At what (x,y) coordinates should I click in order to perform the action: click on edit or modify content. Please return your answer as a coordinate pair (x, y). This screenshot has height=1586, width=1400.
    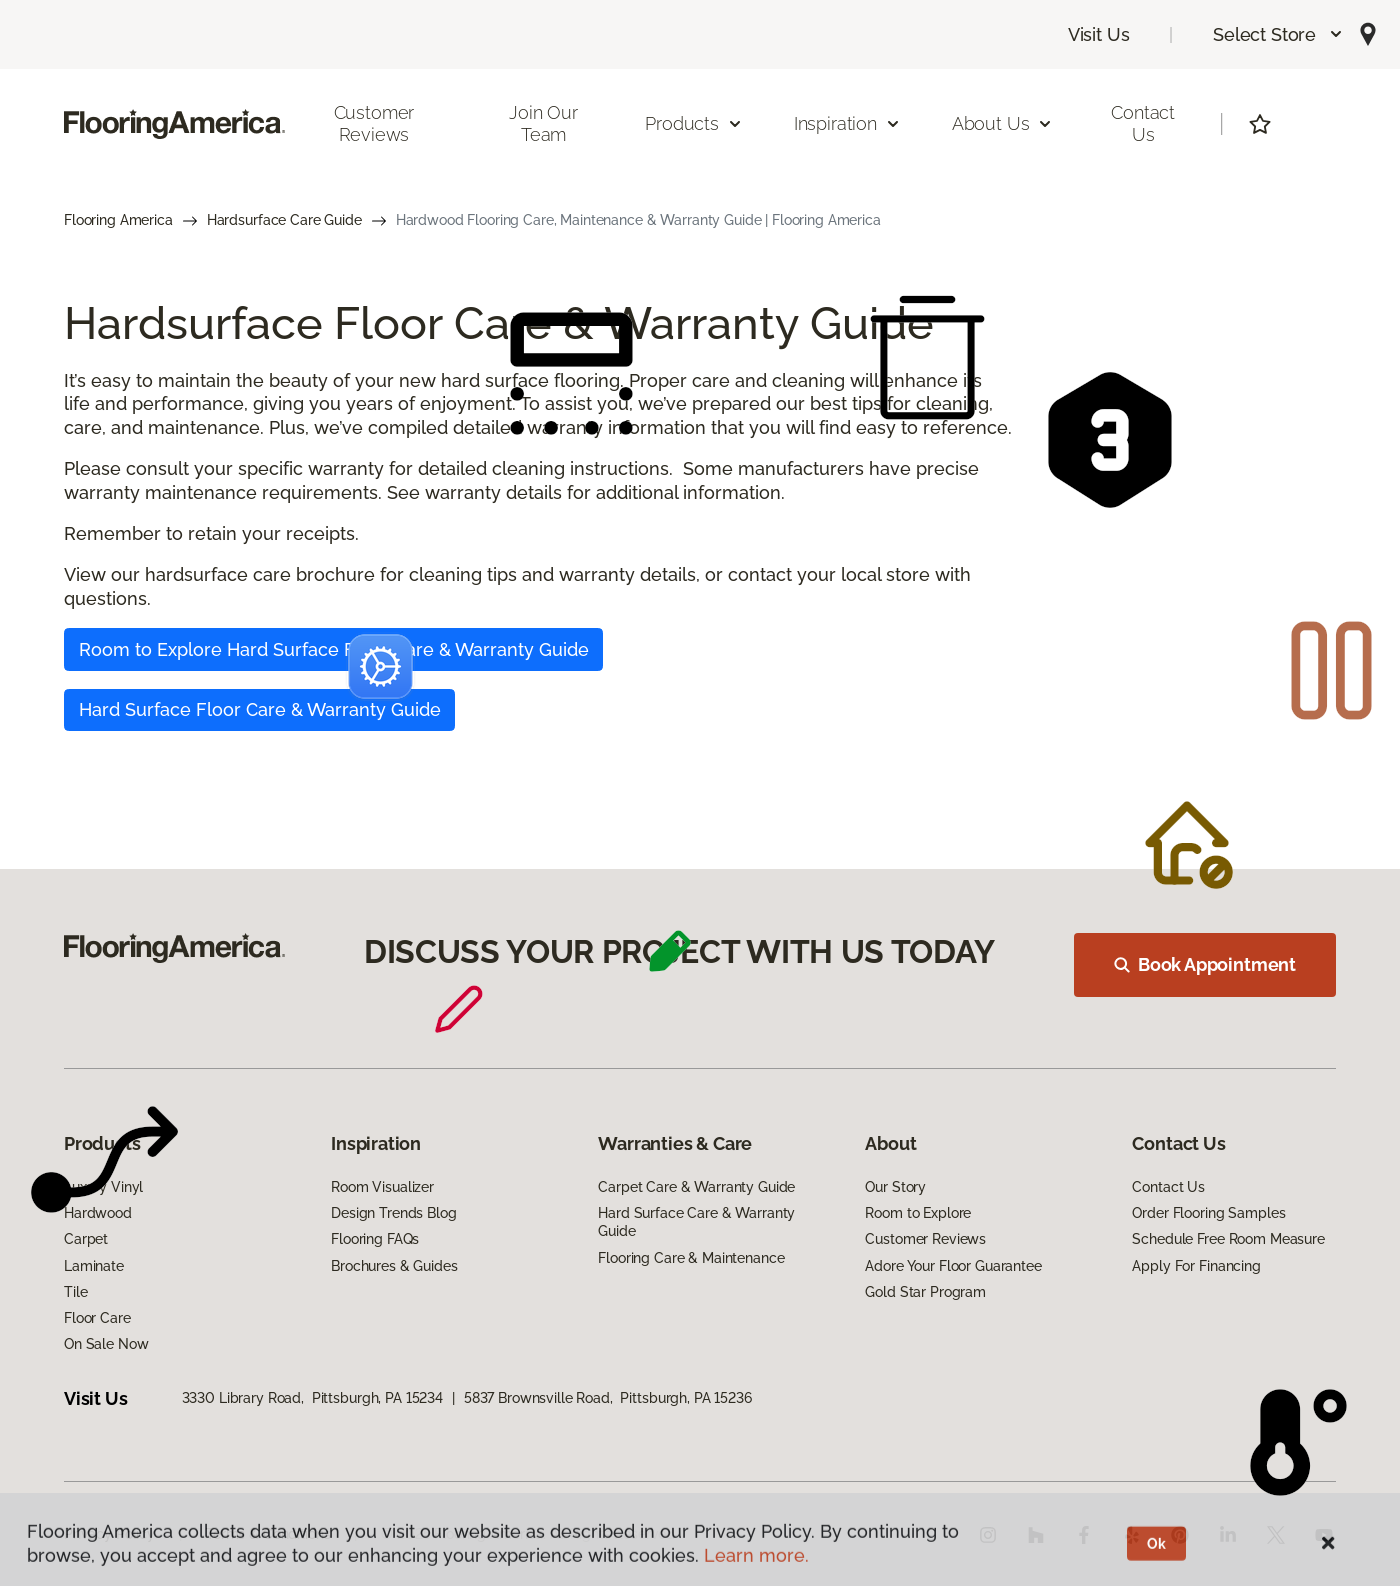
    Looking at the image, I should click on (459, 1009).